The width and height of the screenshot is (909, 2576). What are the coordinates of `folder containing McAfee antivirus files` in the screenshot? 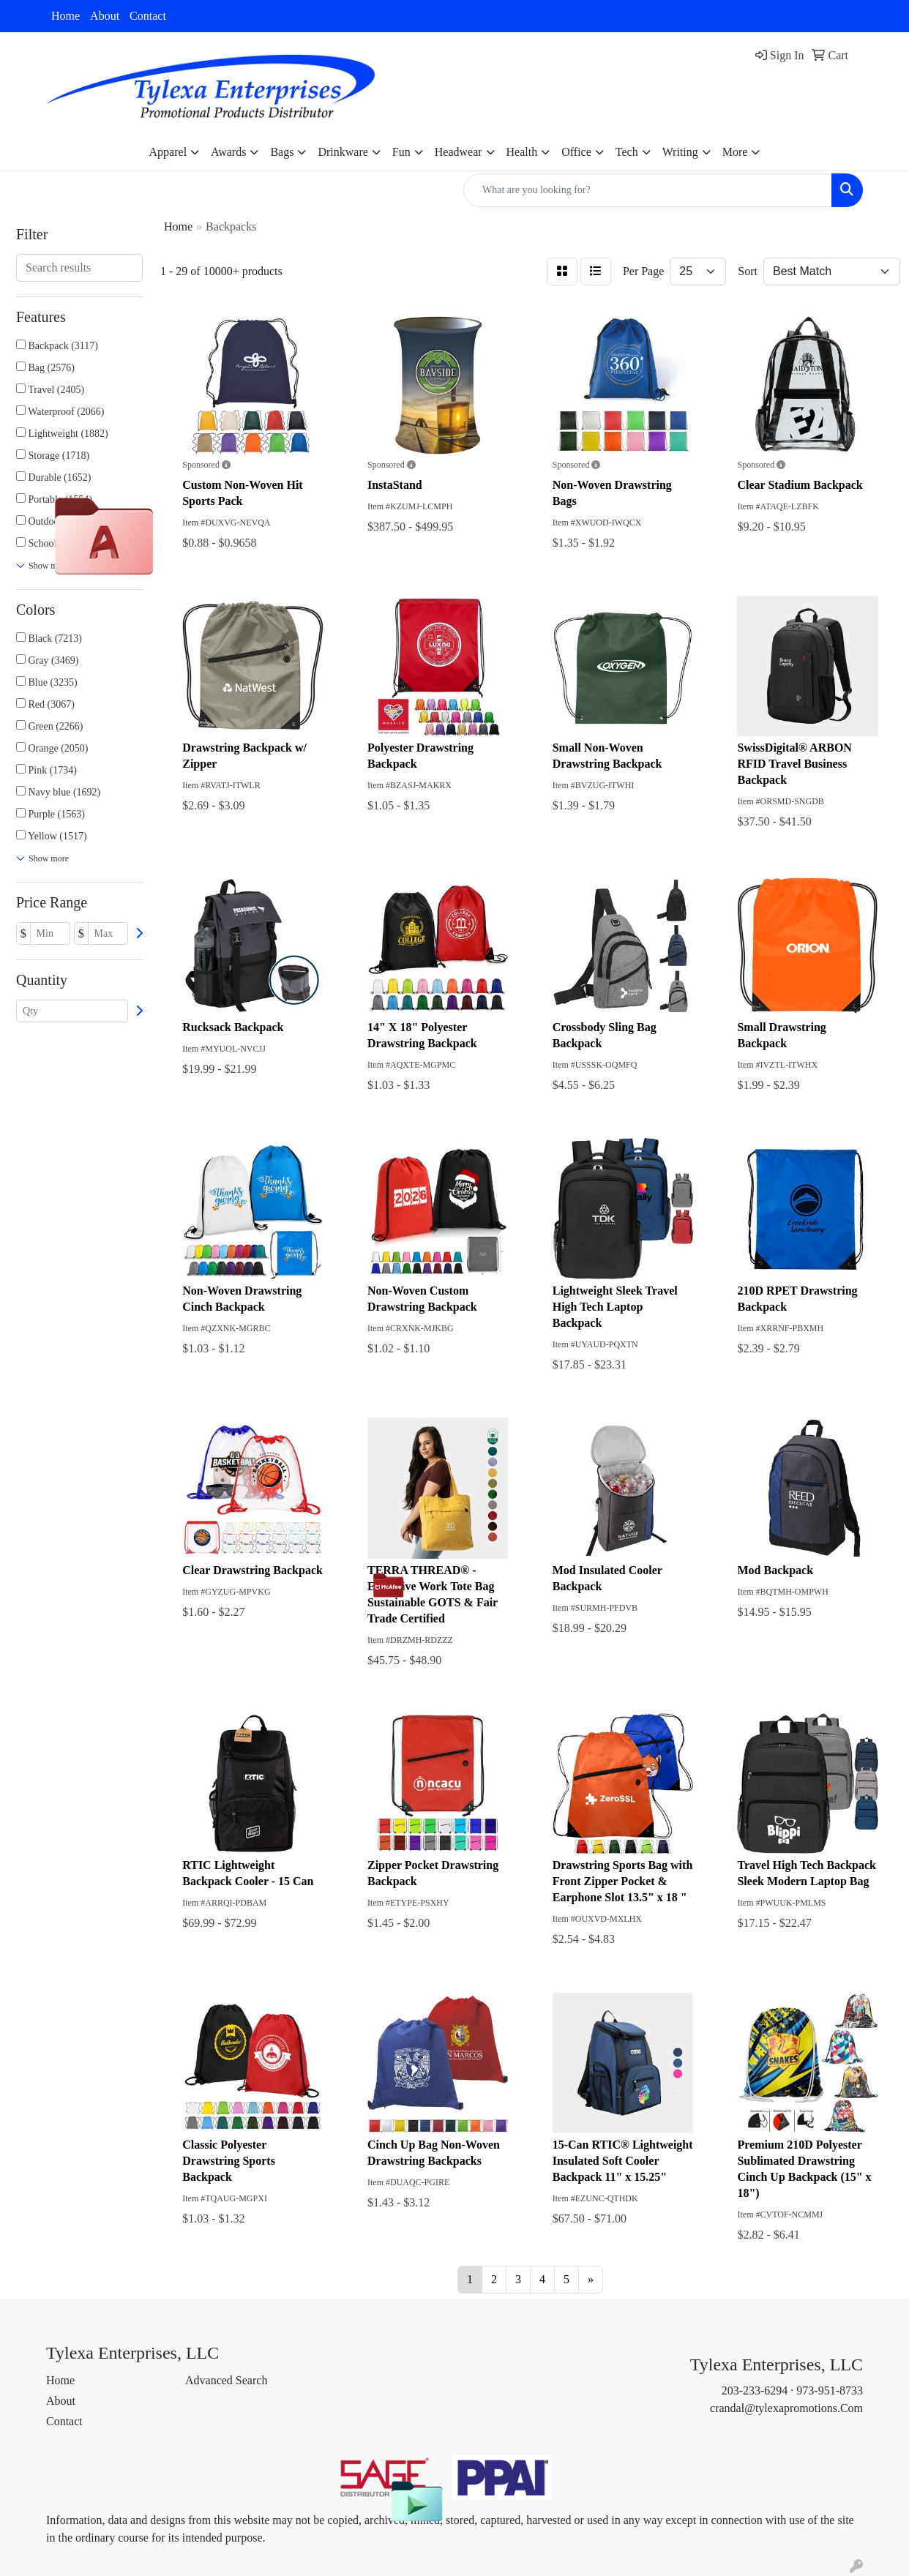 It's located at (388, 1586).